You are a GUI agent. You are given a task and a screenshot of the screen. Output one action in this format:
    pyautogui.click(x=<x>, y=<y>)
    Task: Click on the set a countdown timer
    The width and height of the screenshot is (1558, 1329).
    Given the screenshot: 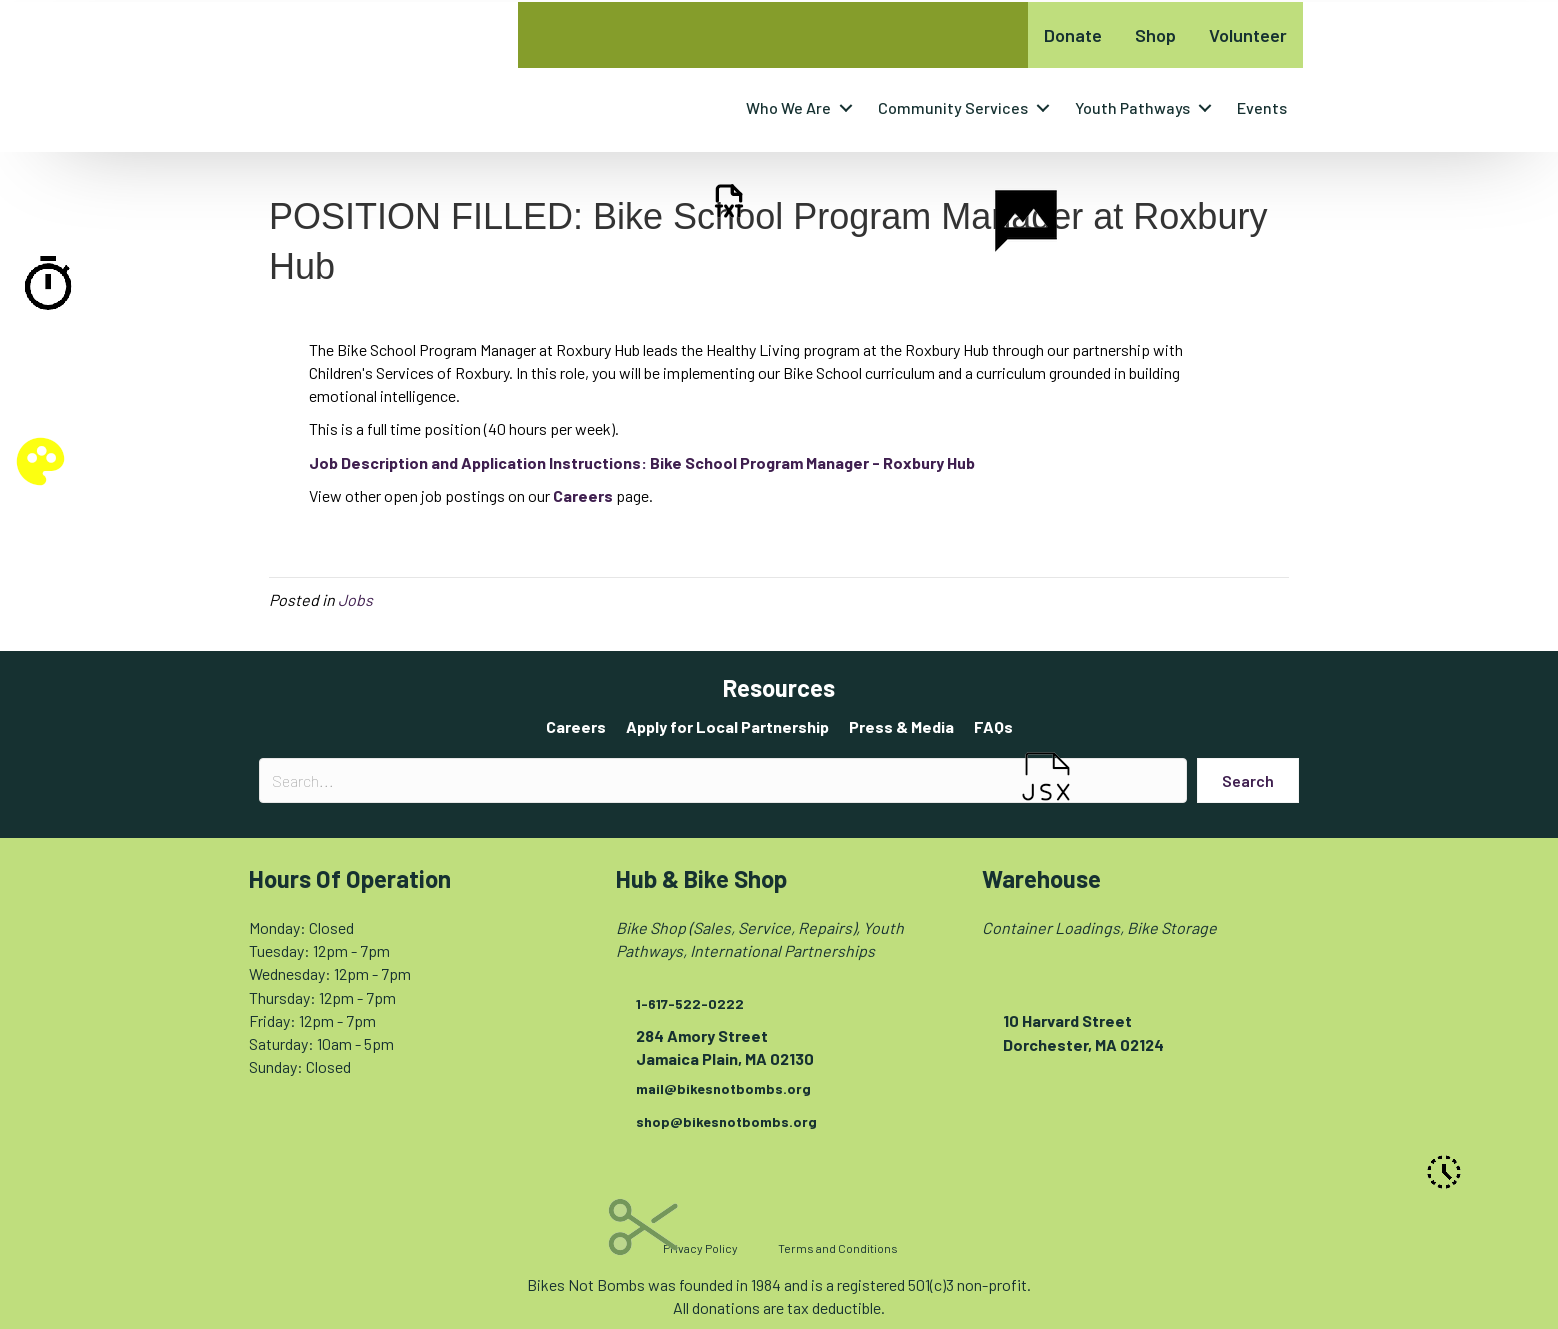 What is the action you would take?
    pyautogui.click(x=48, y=284)
    